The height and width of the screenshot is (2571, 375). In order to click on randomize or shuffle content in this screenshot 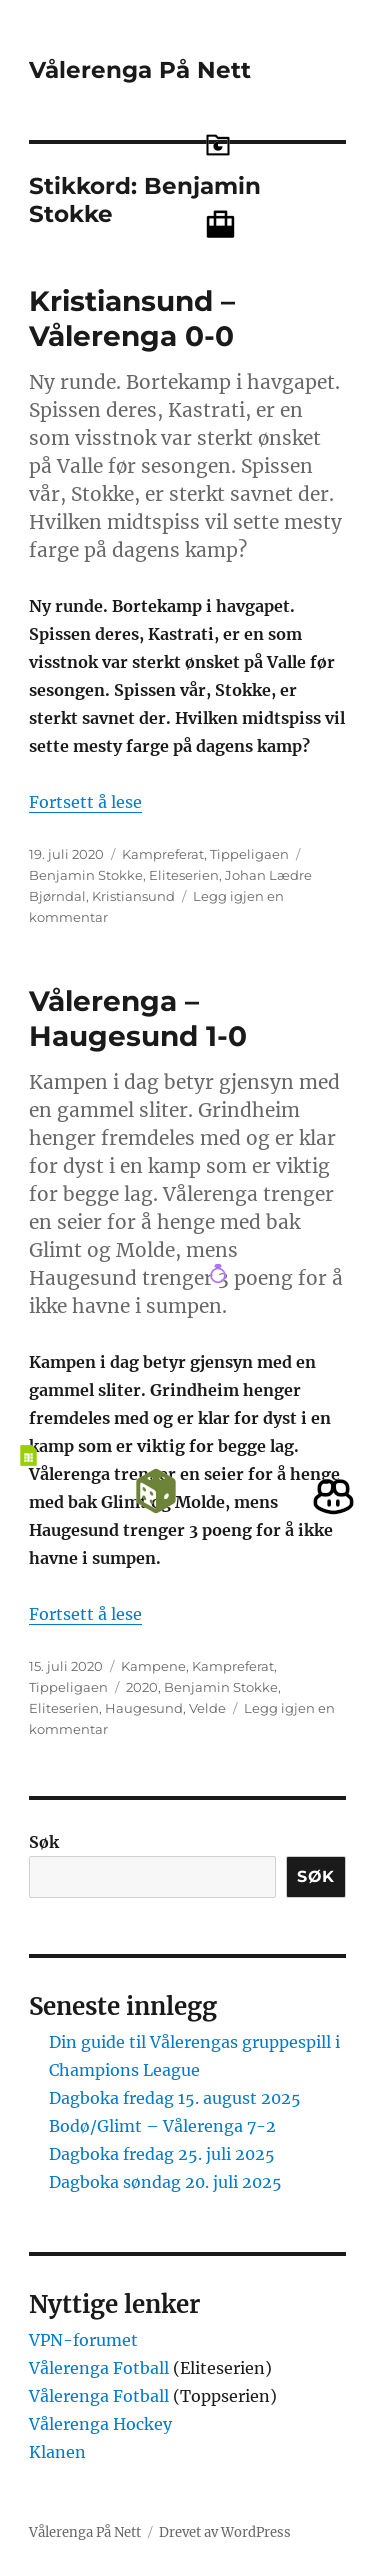, I will do `click(156, 1491)`.